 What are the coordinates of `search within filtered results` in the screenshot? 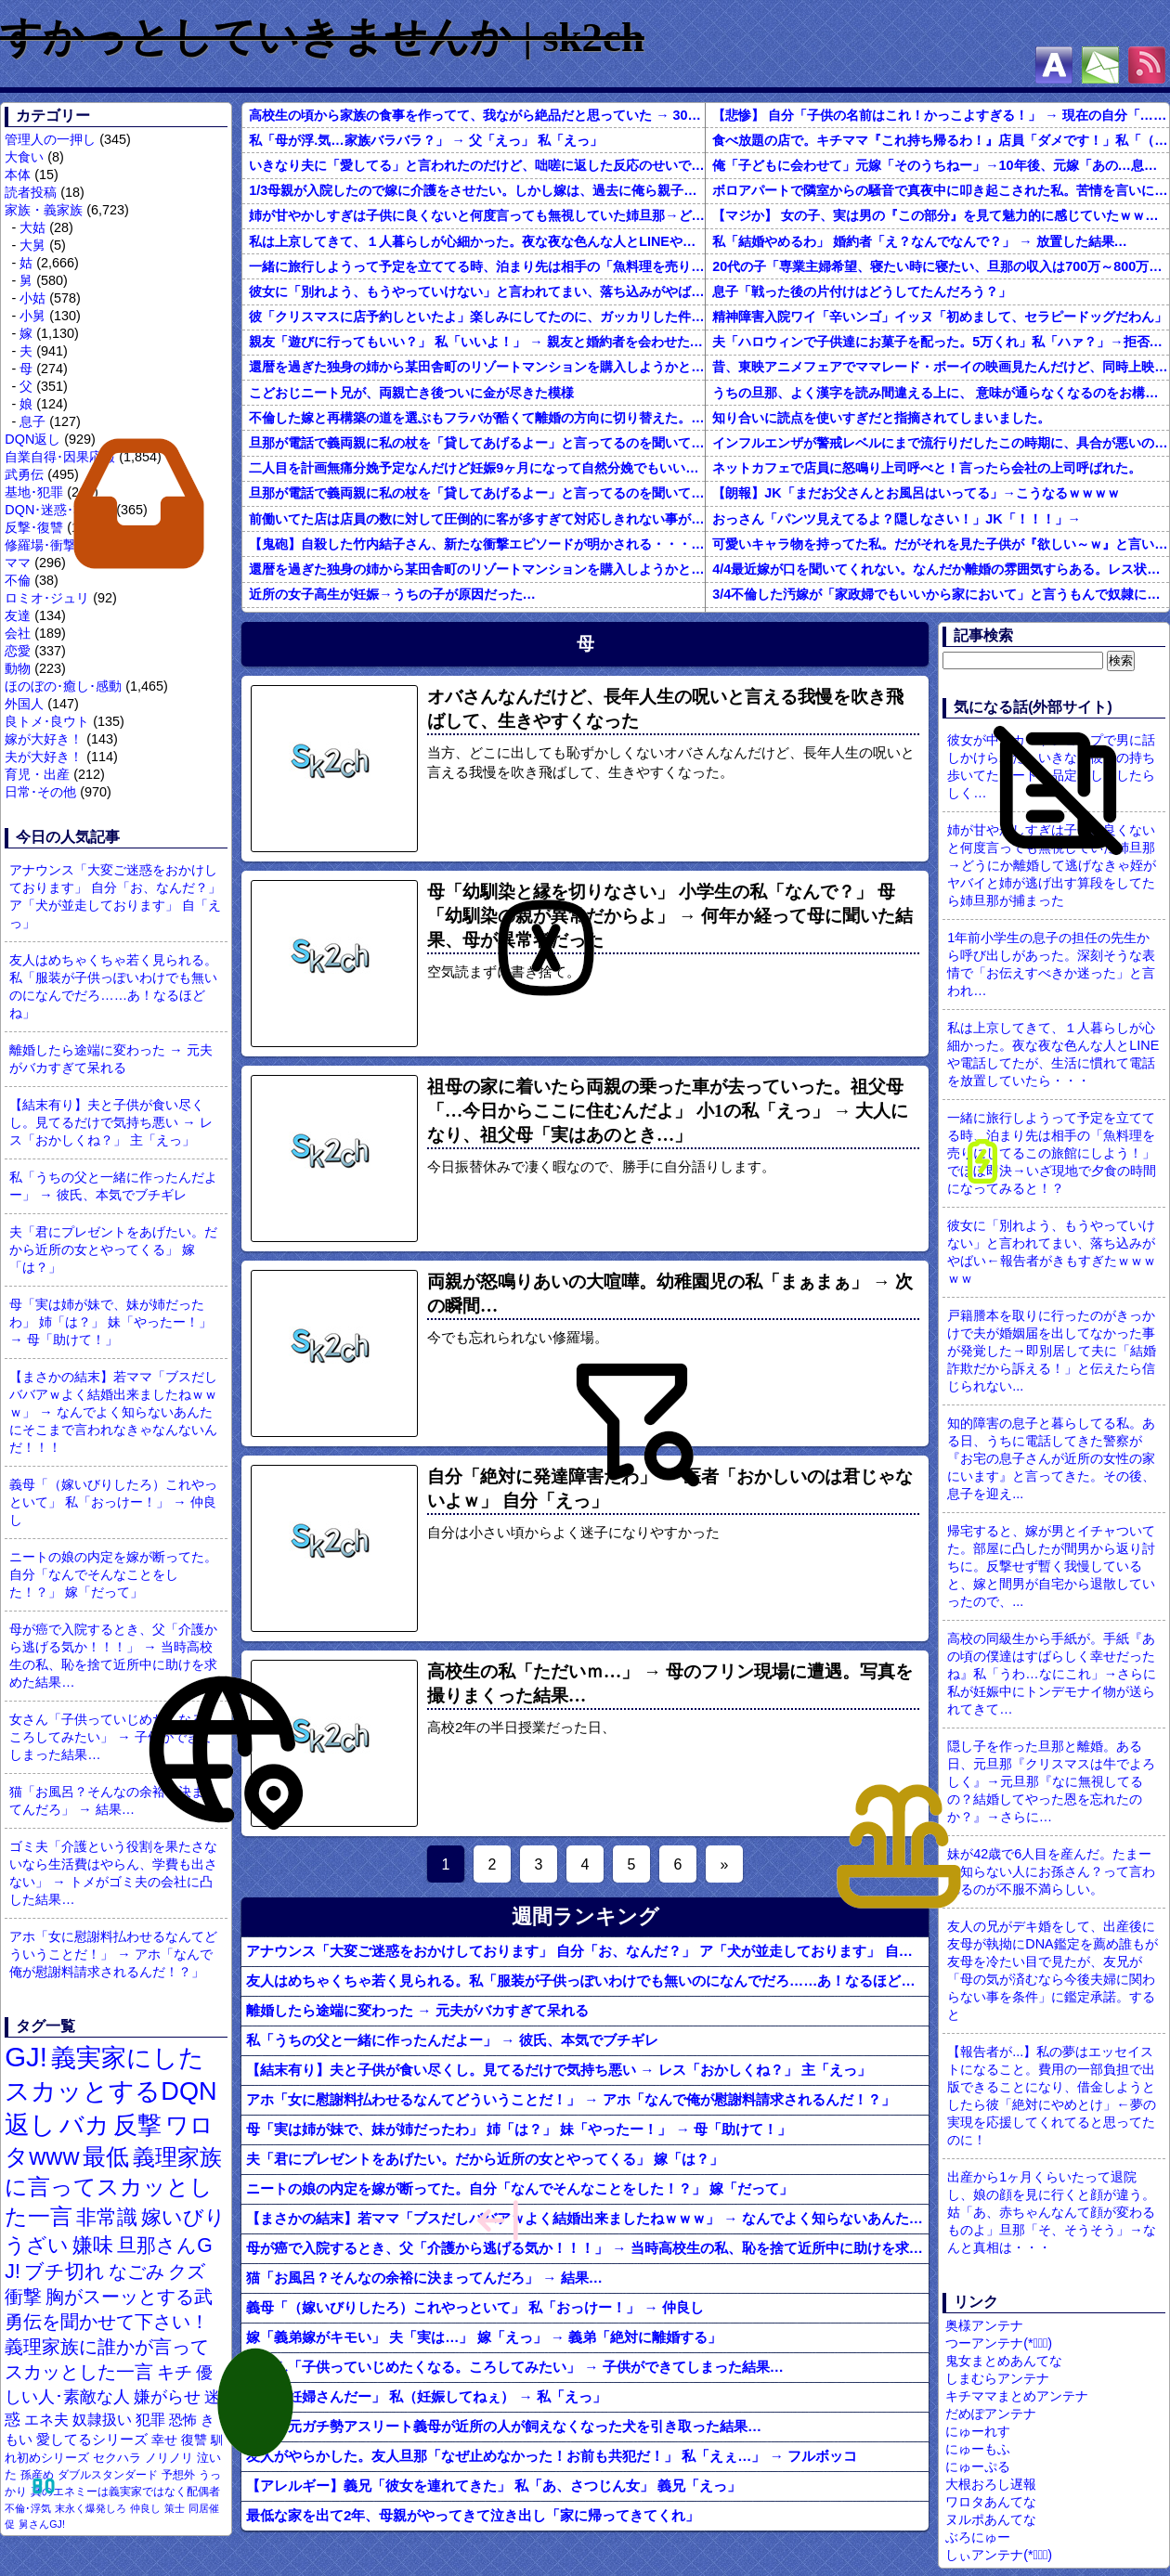 It's located at (631, 1418).